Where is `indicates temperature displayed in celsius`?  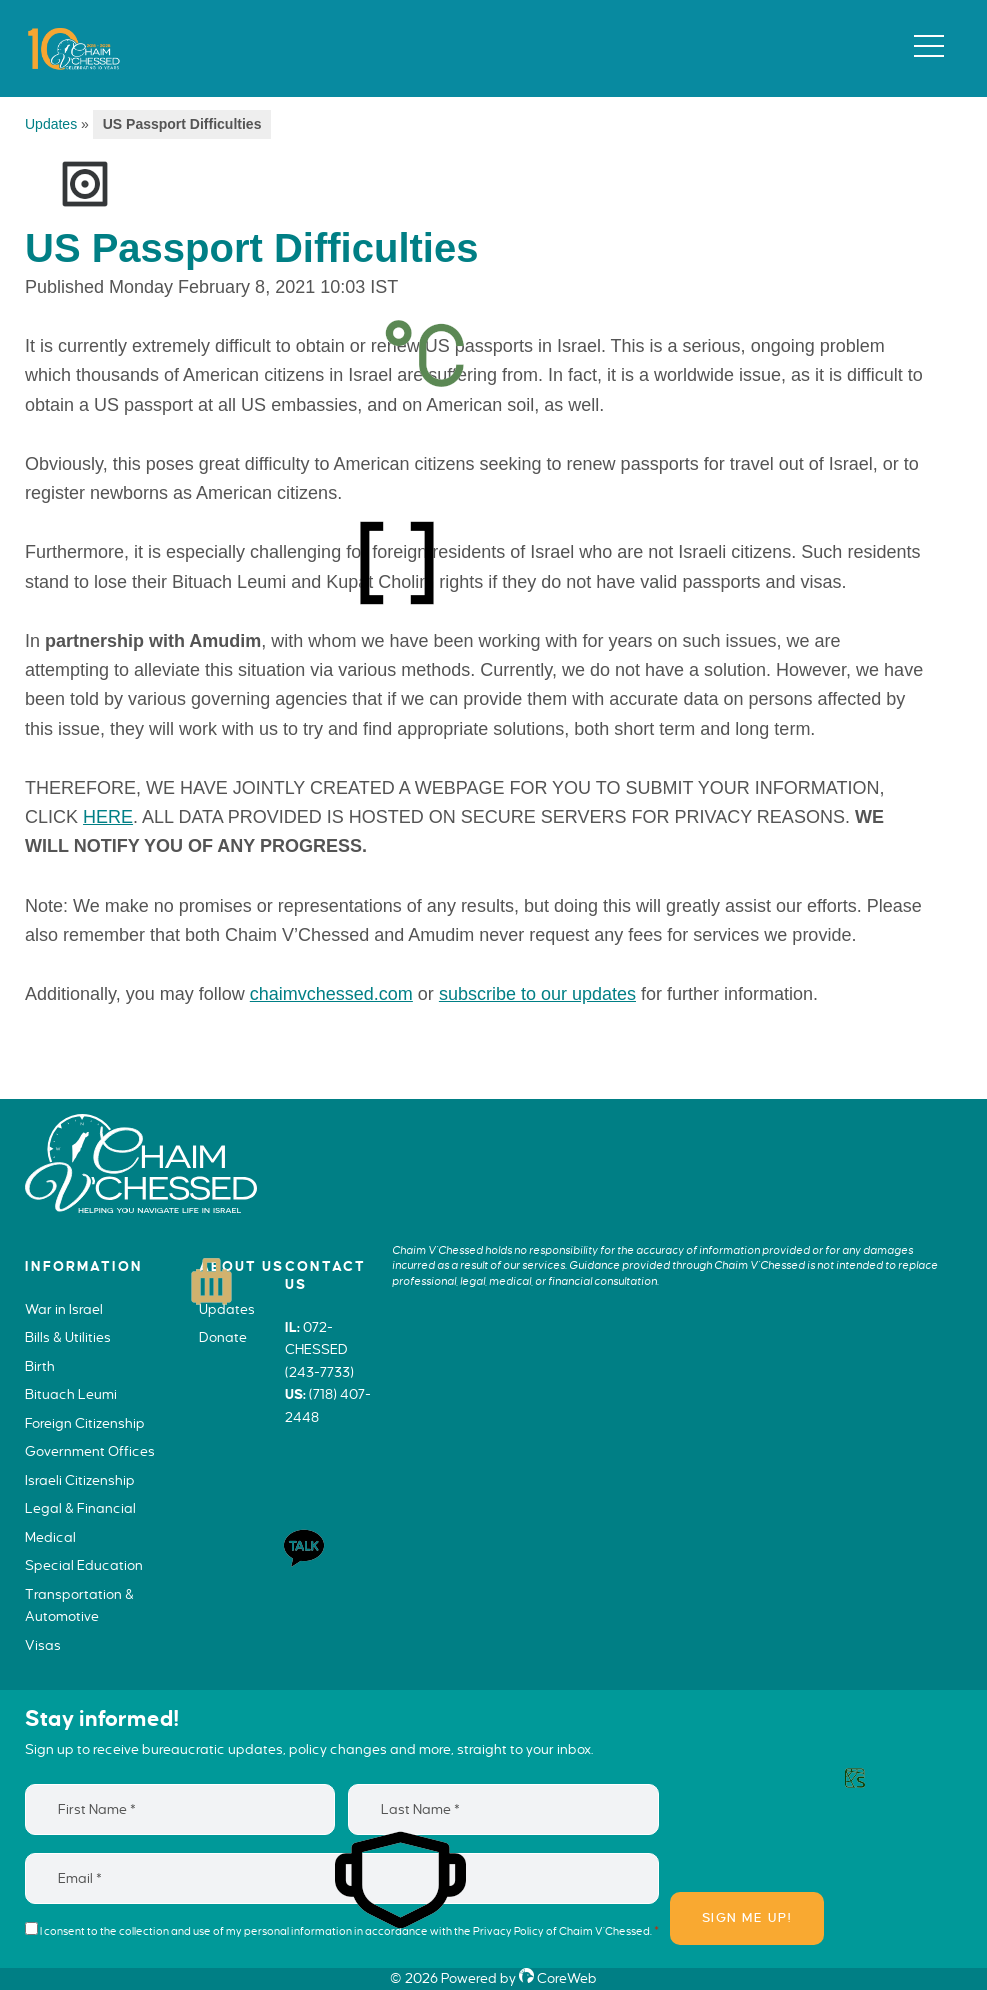 indicates temperature displayed in celsius is located at coordinates (426, 353).